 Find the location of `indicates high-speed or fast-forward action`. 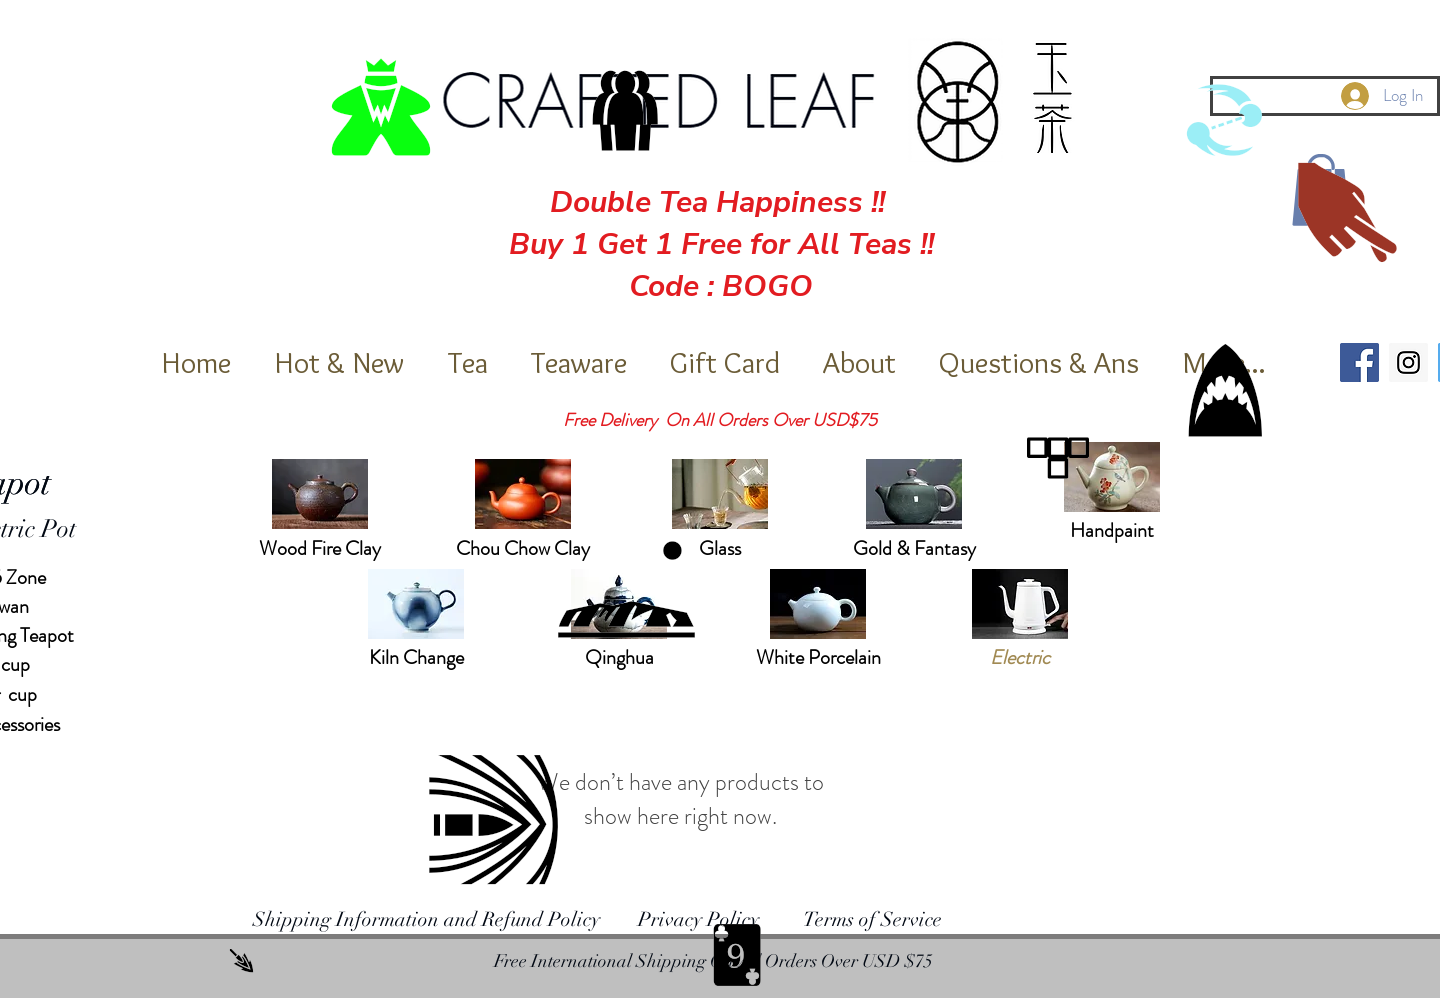

indicates high-speed or fast-forward action is located at coordinates (493, 819).